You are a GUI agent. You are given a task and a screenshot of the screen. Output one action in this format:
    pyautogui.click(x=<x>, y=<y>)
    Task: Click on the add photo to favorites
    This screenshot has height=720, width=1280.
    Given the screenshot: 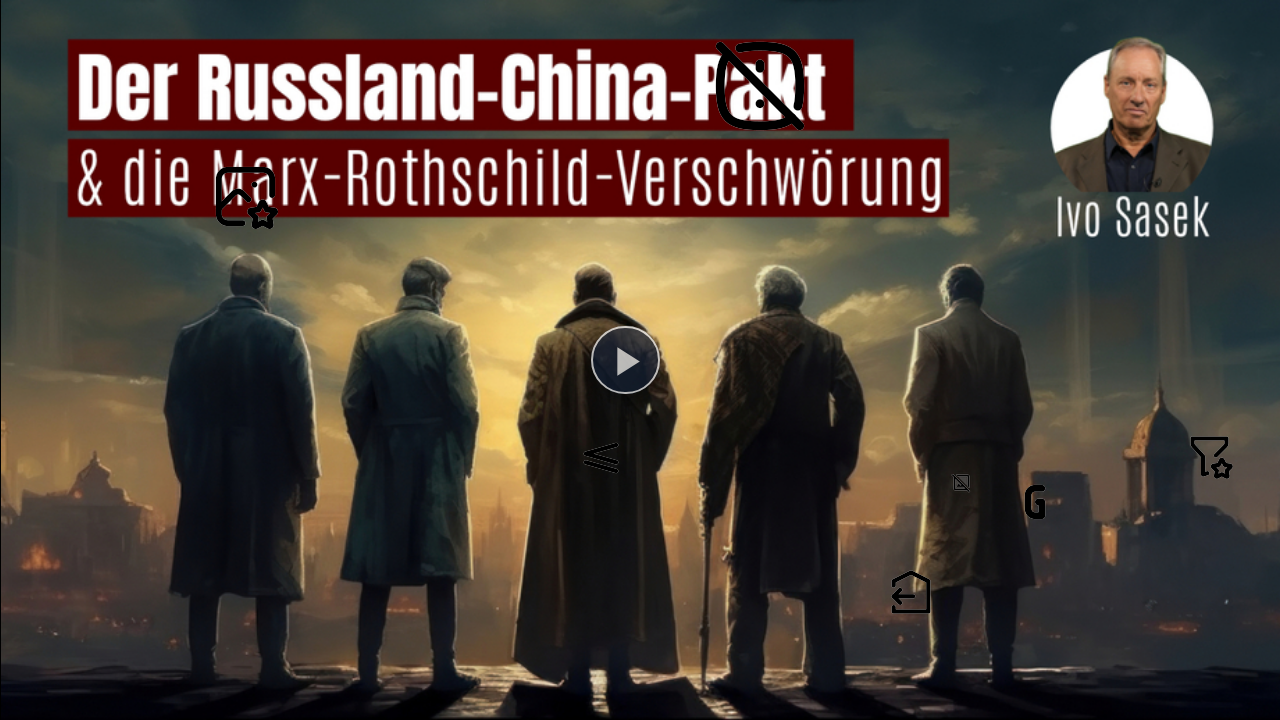 What is the action you would take?
    pyautogui.click(x=245, y=196)
    